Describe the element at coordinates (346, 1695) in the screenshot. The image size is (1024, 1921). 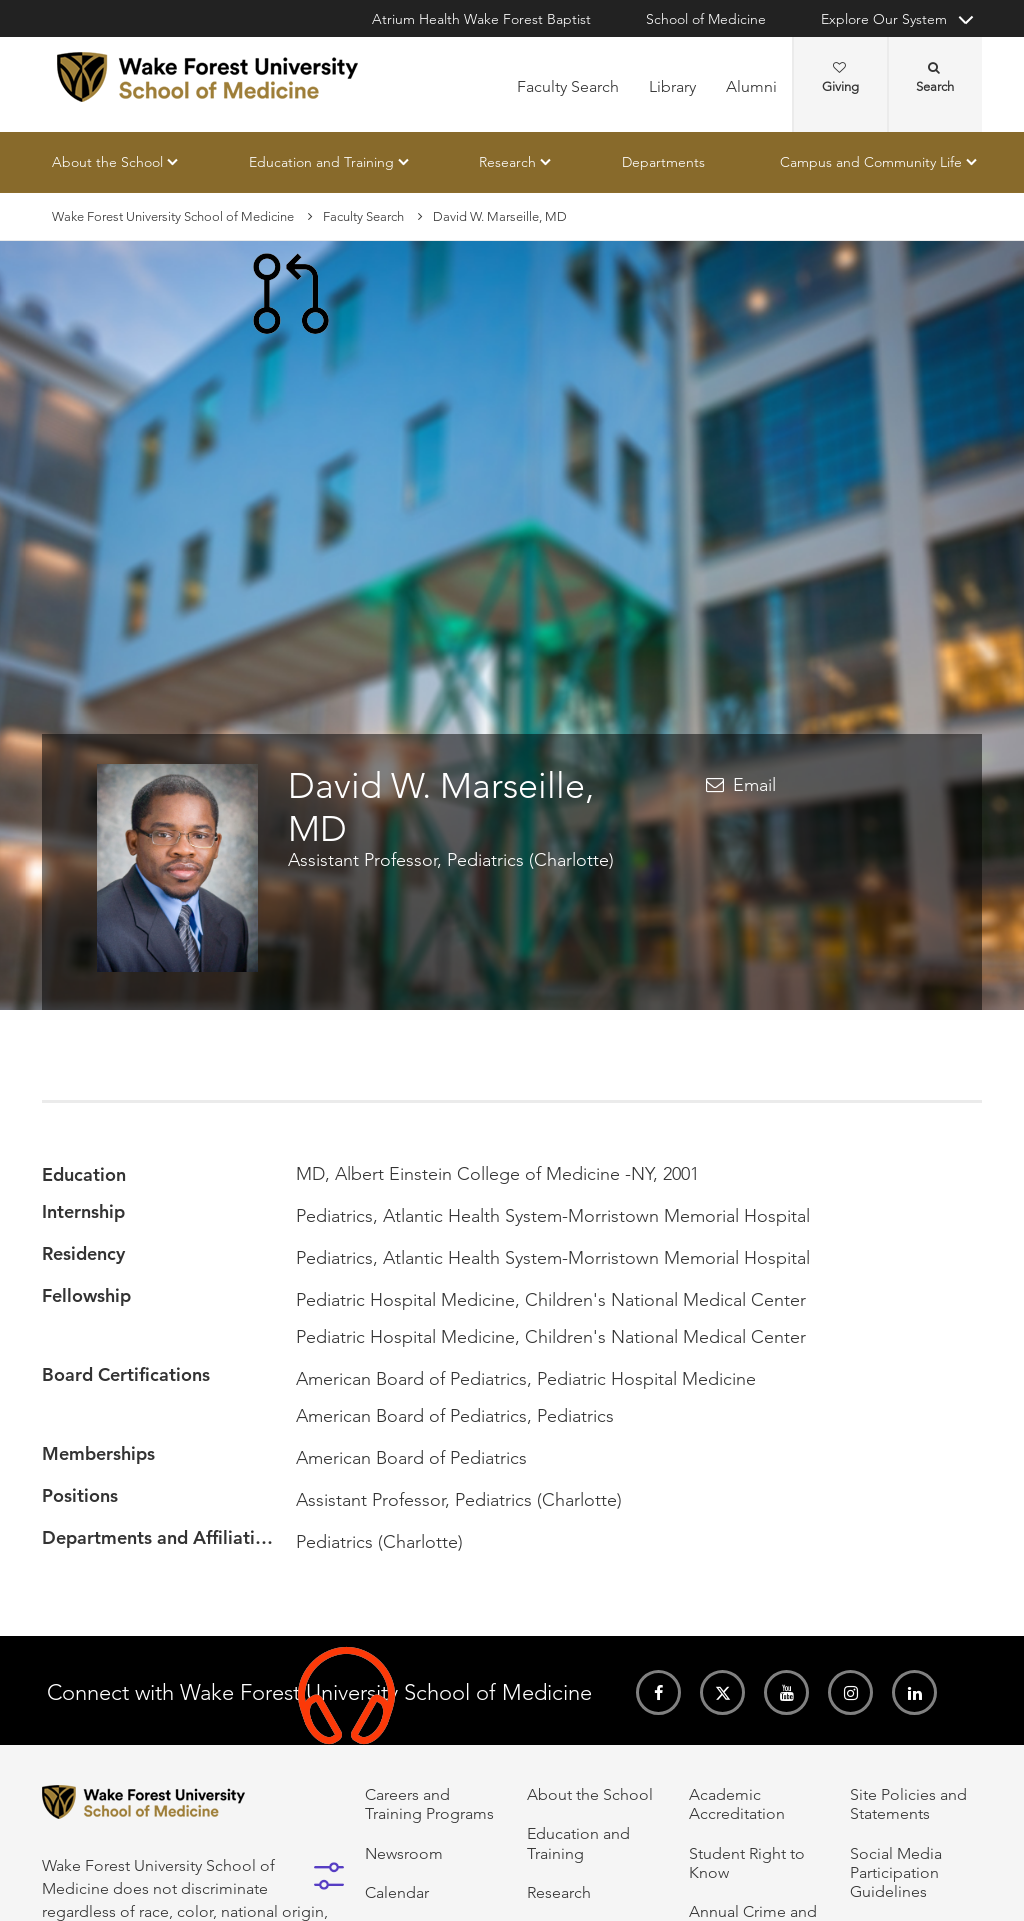
I see `contact customer support` at that location.